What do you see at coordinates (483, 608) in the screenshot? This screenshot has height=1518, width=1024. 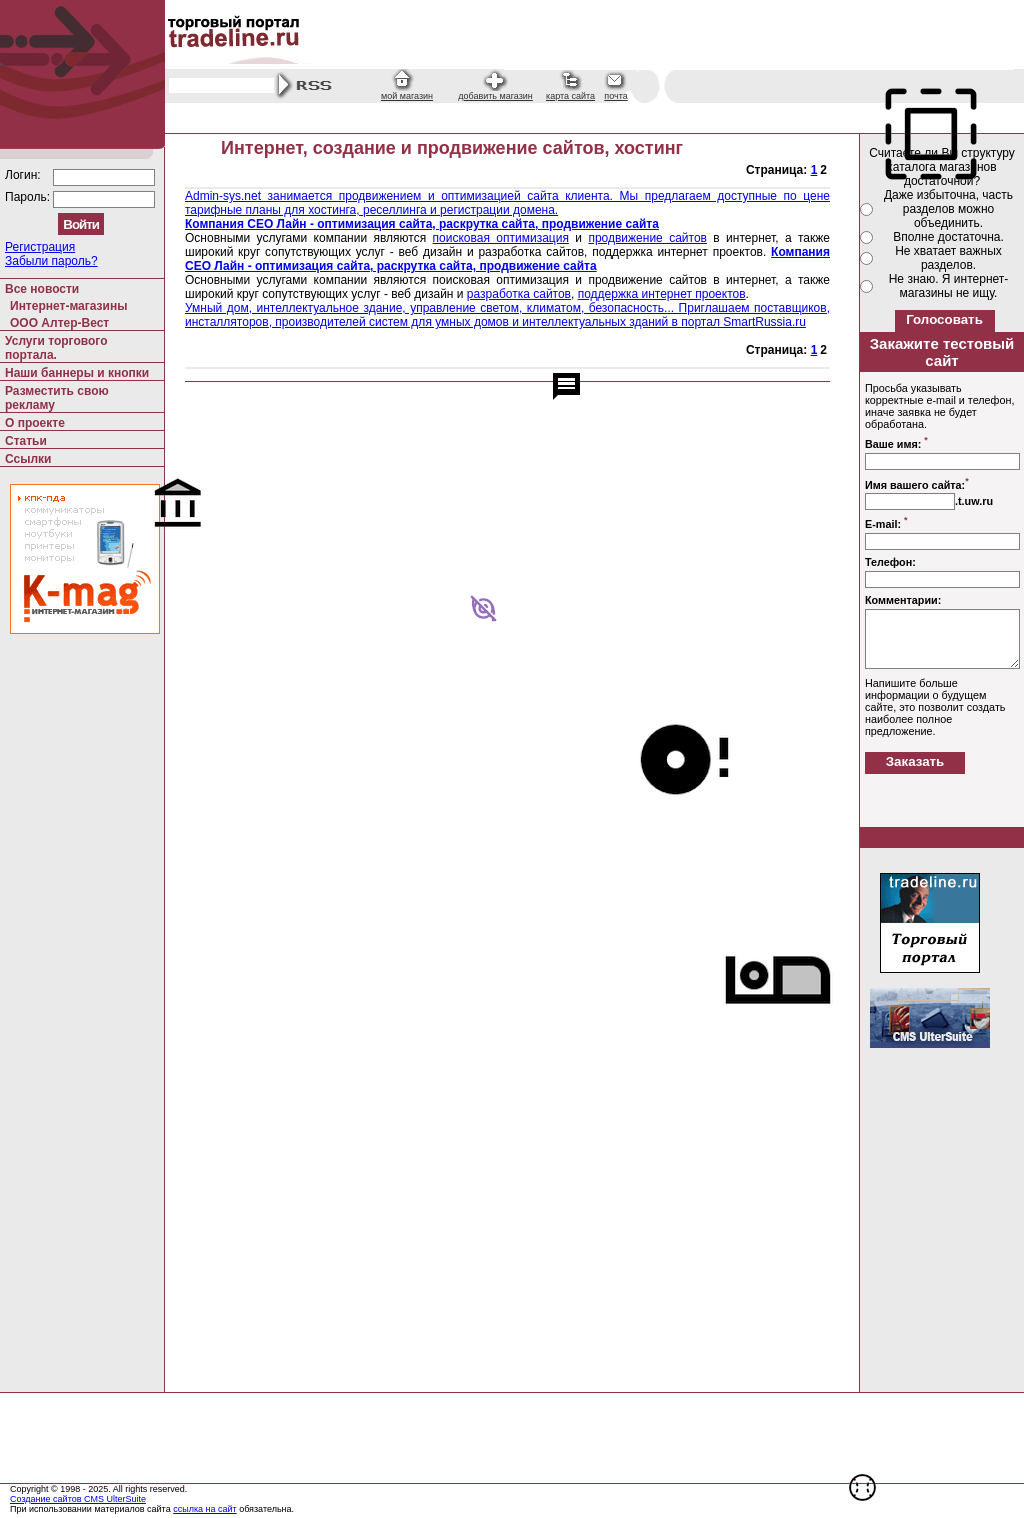 I see `disable storm alerts` at bounding box center [483, 608].